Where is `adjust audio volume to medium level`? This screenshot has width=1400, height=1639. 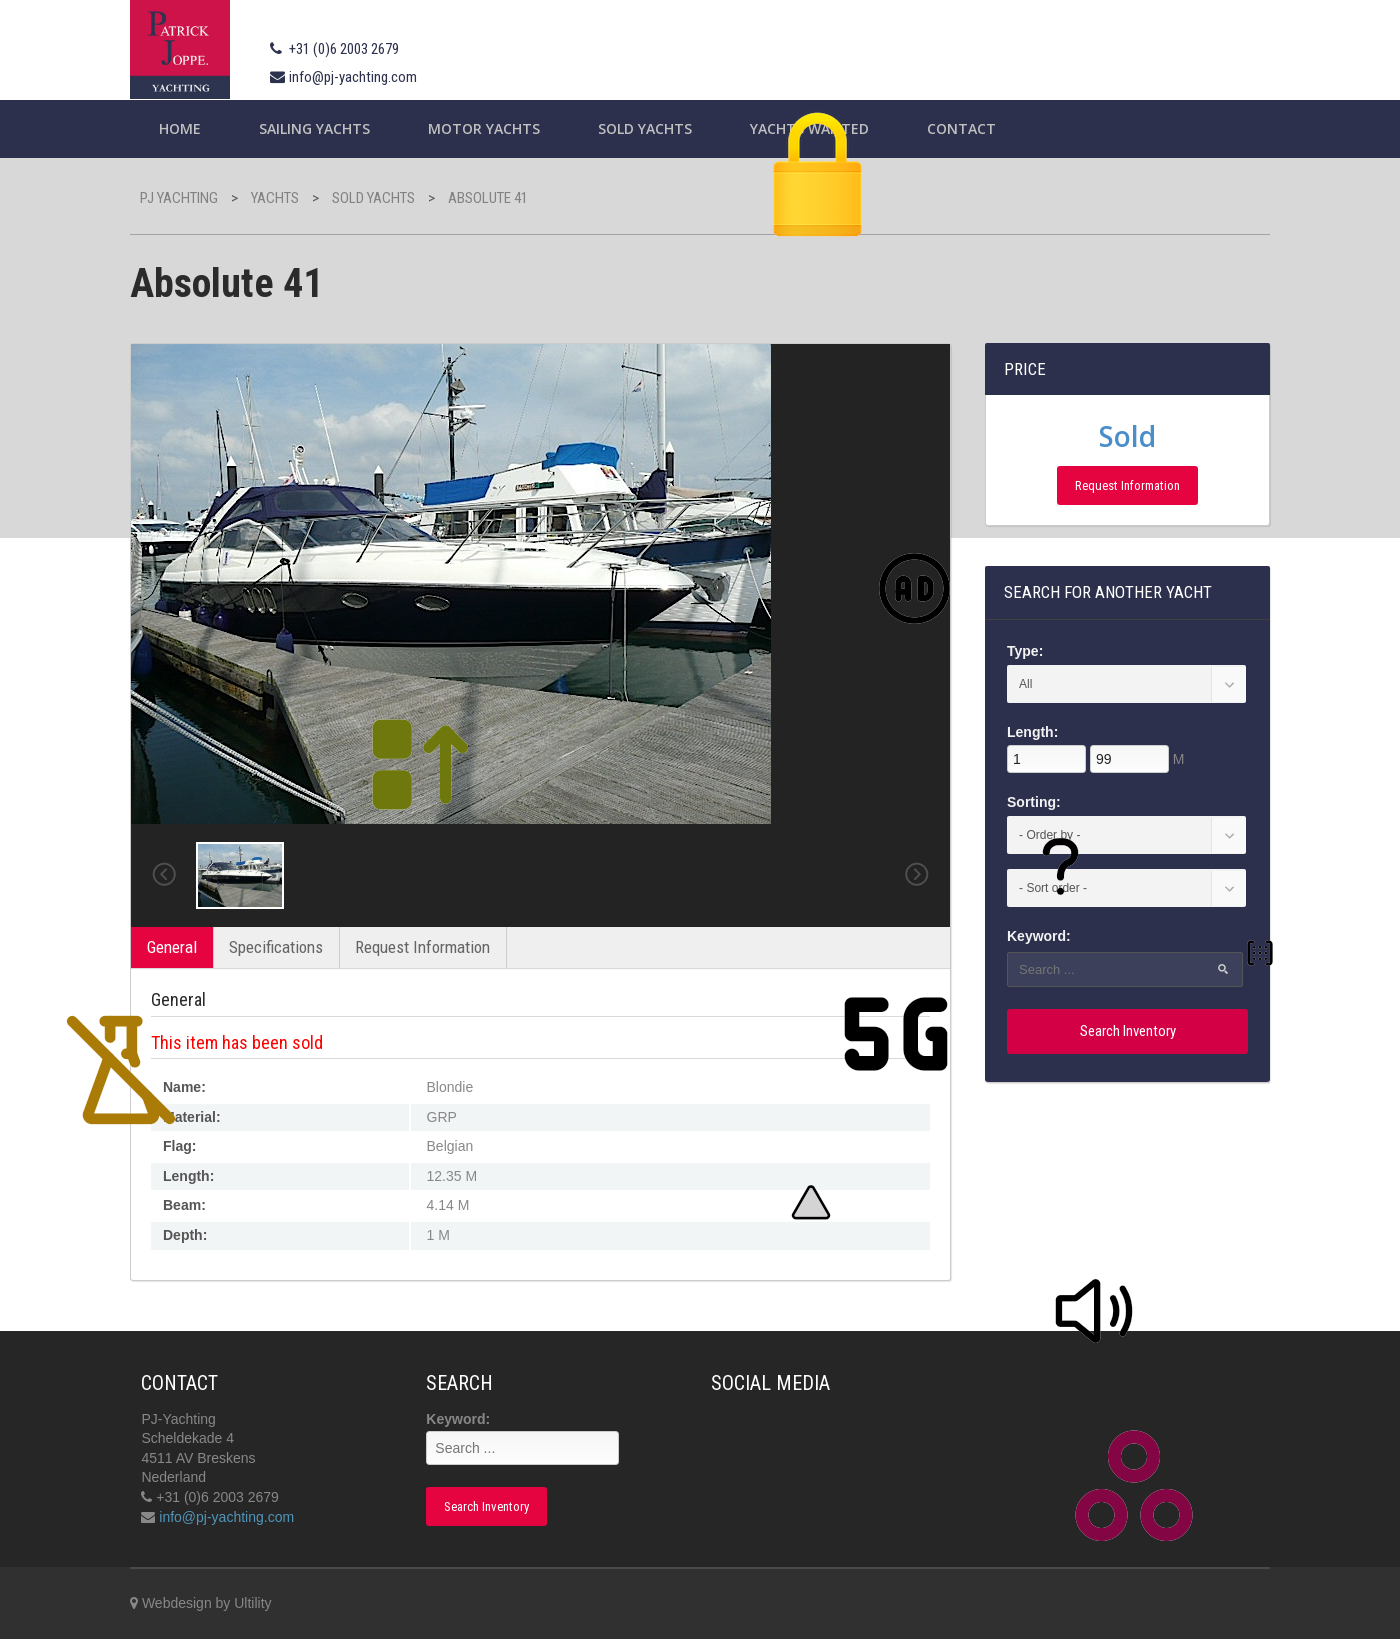
adjust audio volume to medium level is located at coordinates (1094, 1311).